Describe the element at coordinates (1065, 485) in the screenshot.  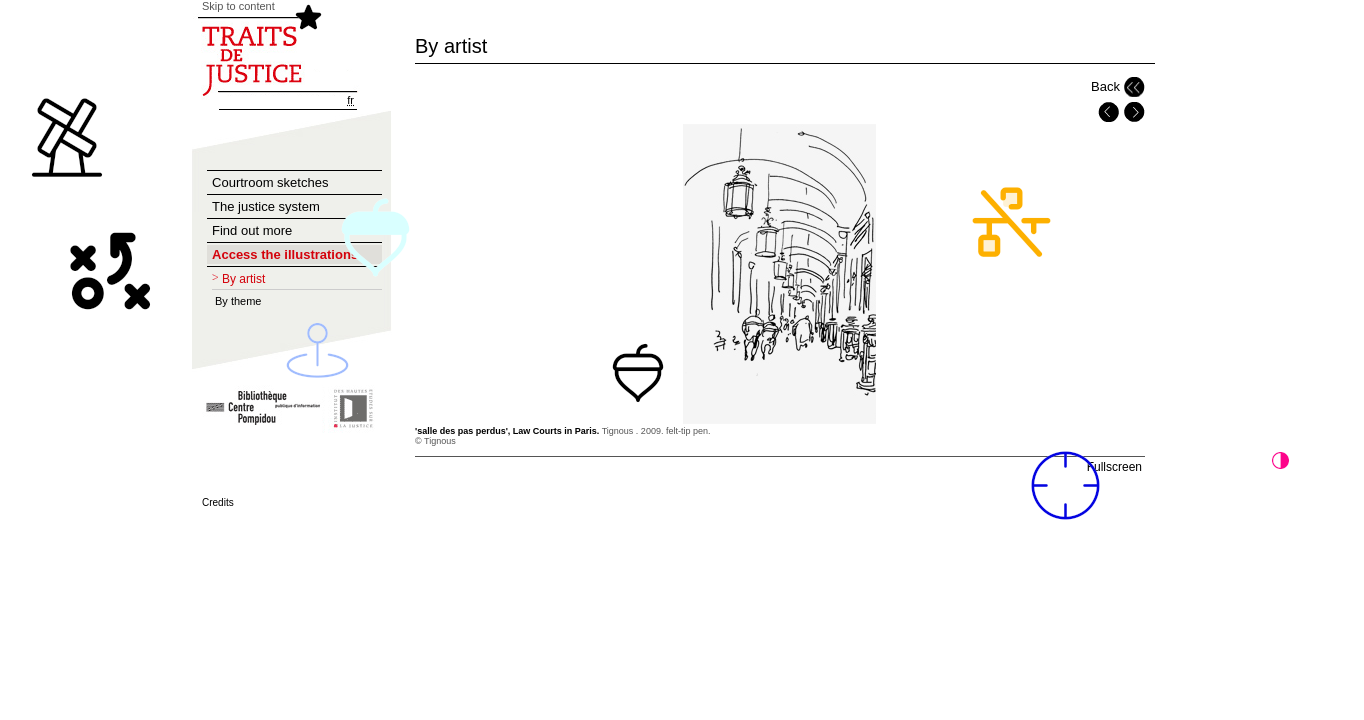
I see `center map on current location` at that location.